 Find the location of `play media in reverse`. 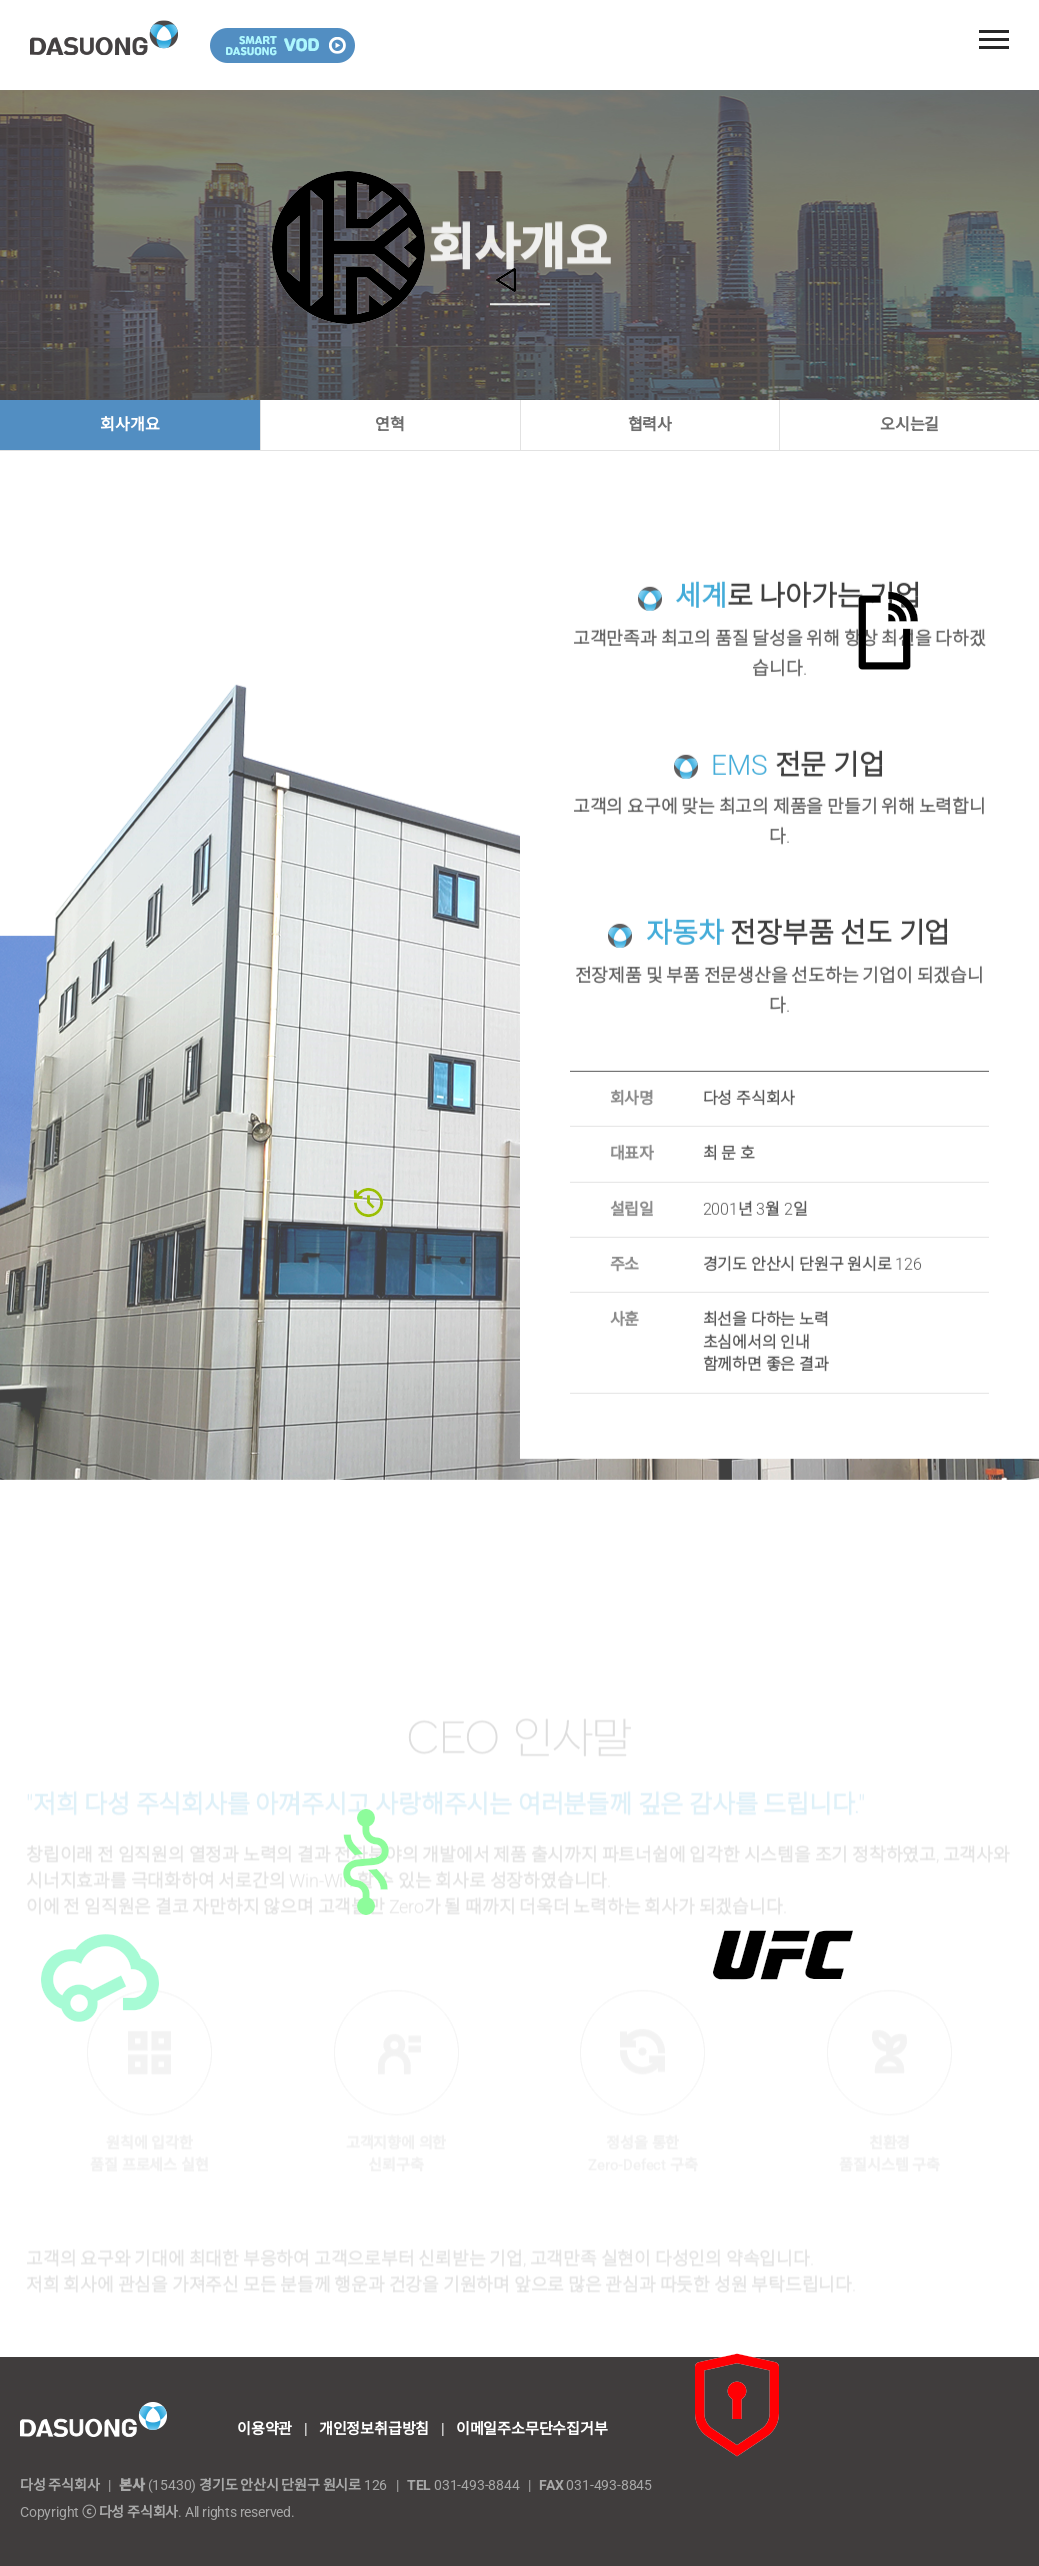

play media in reverse is located at coordinates (508, 280).